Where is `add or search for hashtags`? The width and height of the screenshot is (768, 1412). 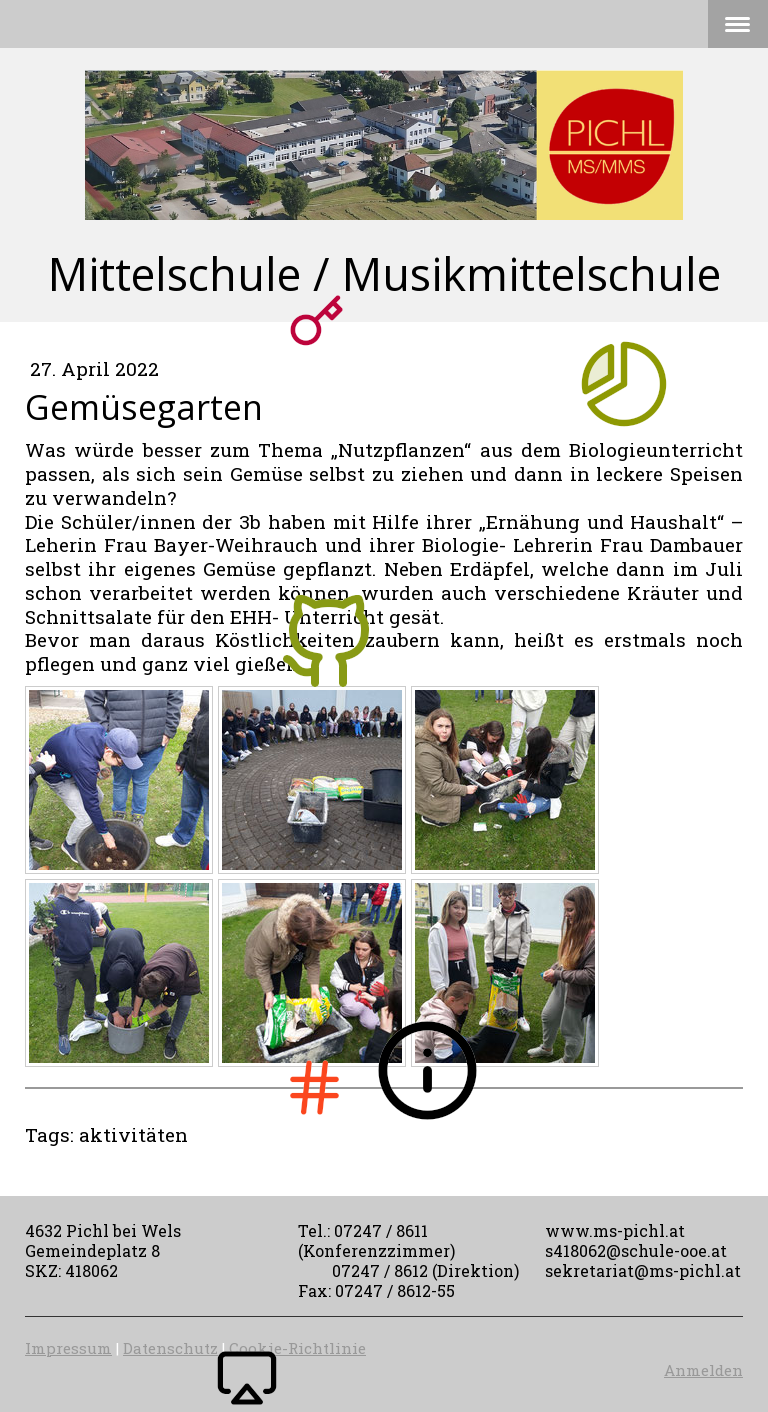 add or search for hashtags is located at coordinates (314, 1087).